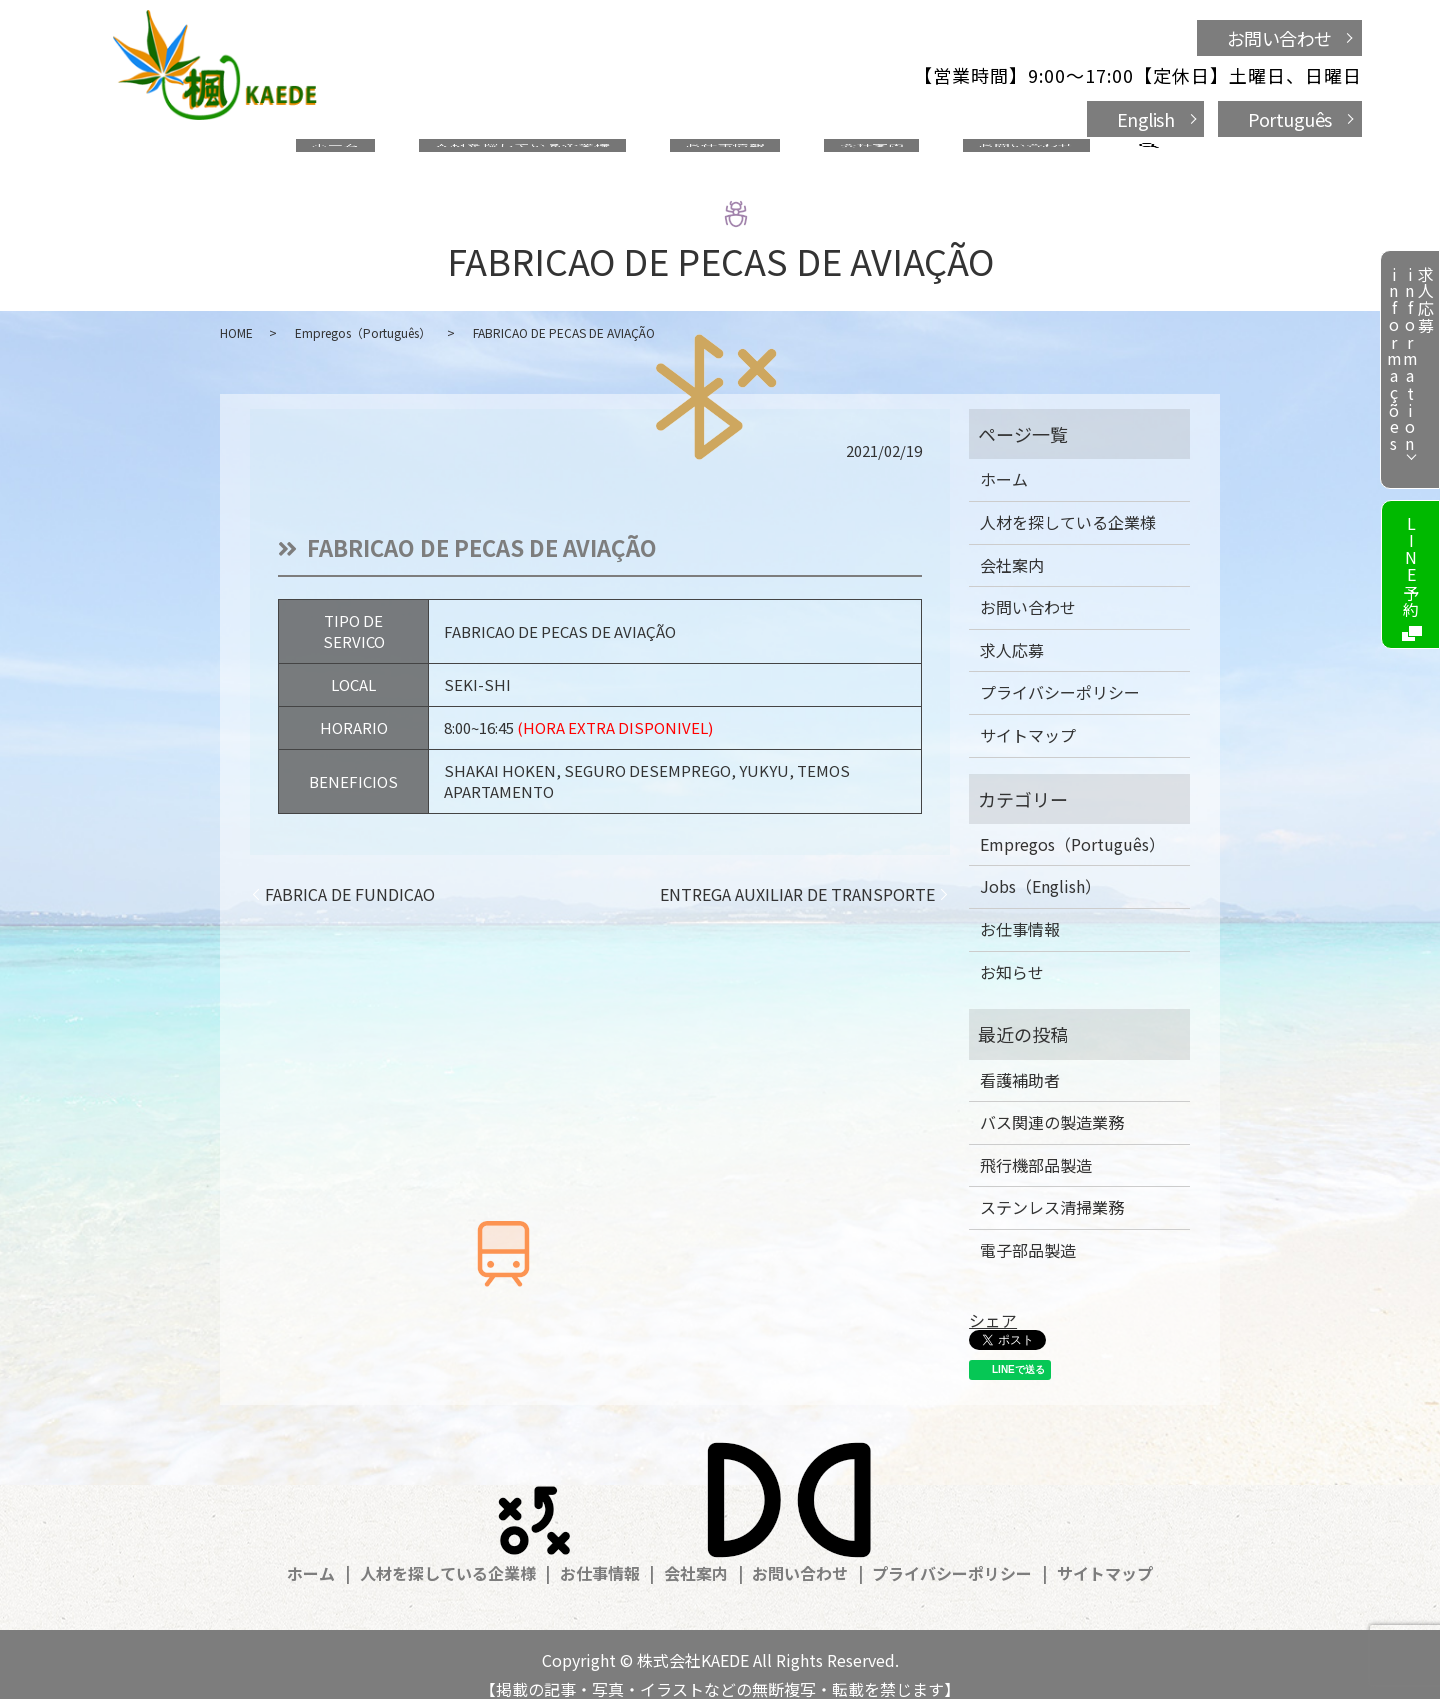  Describe the element at coordinates (503, 1251) in the screenshot. I see `access train schedules or rail services` at that location.